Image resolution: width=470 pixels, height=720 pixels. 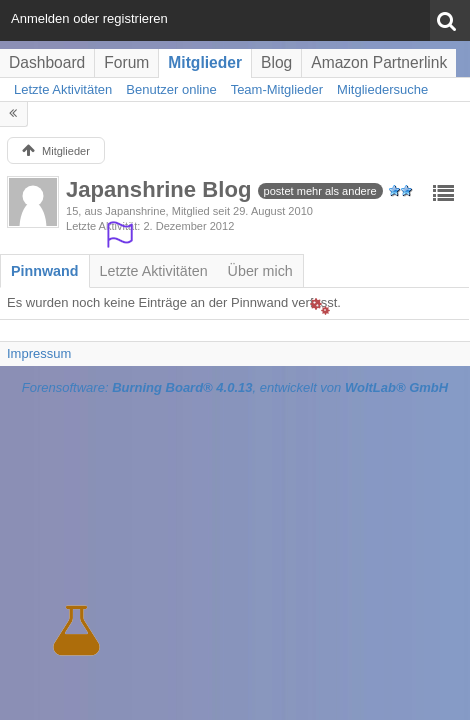 I want to click on view detected viruses or threats, so click(x=320, y=306).